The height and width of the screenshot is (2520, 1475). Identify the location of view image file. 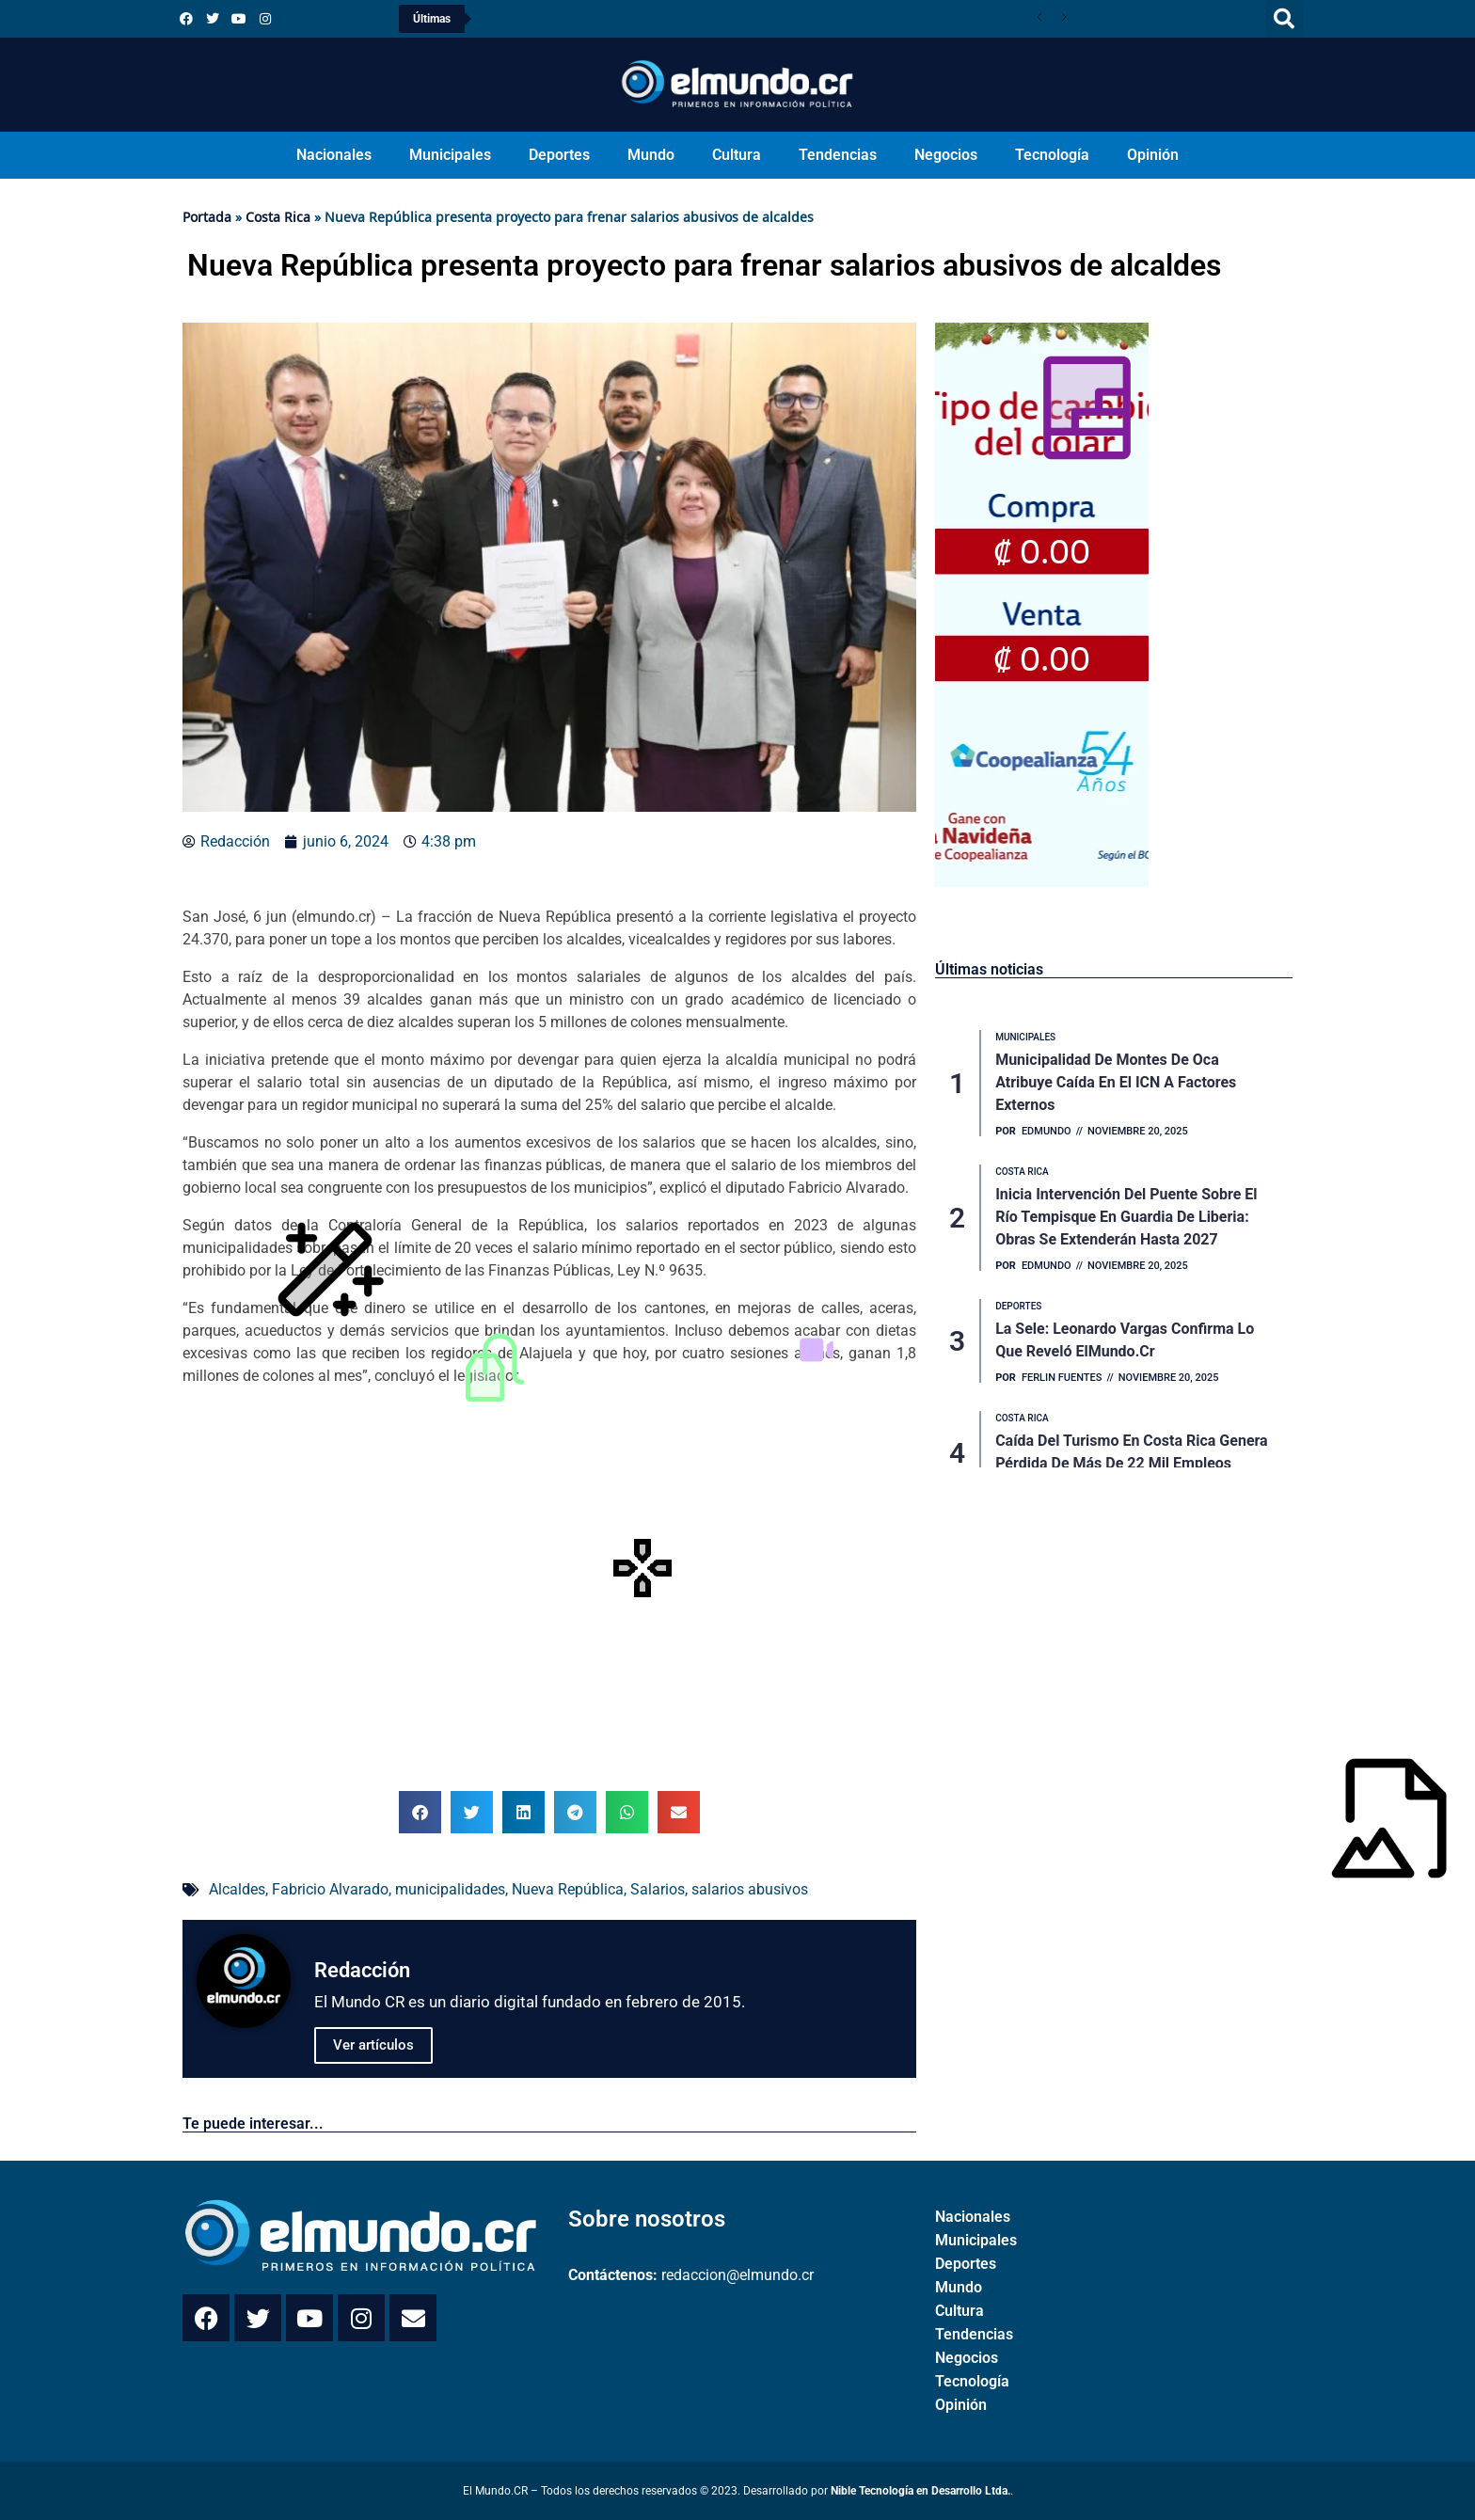
(1396, 1818).